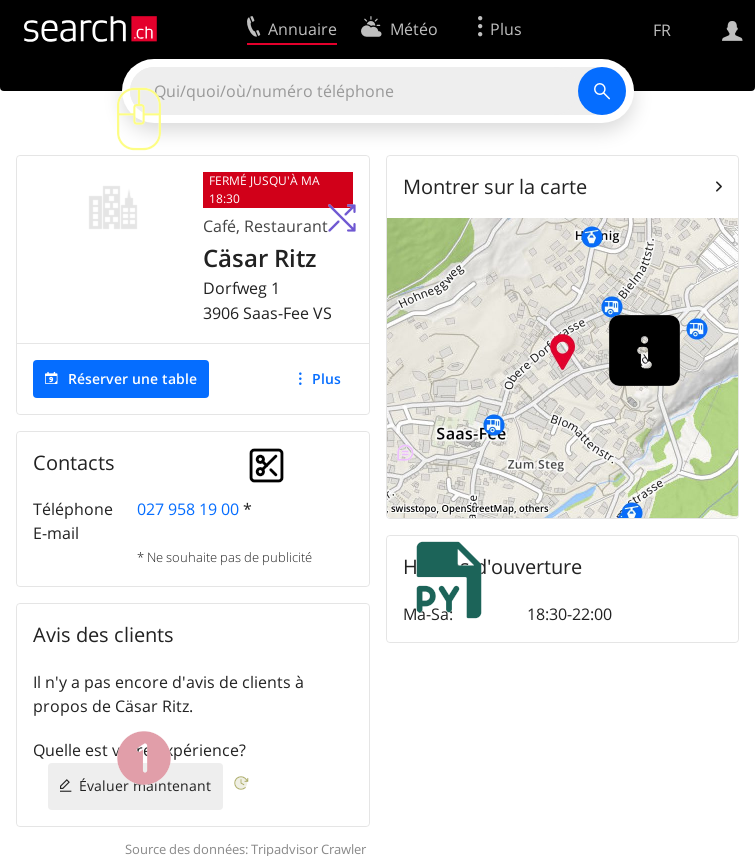  What do you see at coordinates (139, 119) in the screenshot?
I see `indicates middle mouse button click action` at bounding box center [139, 119].